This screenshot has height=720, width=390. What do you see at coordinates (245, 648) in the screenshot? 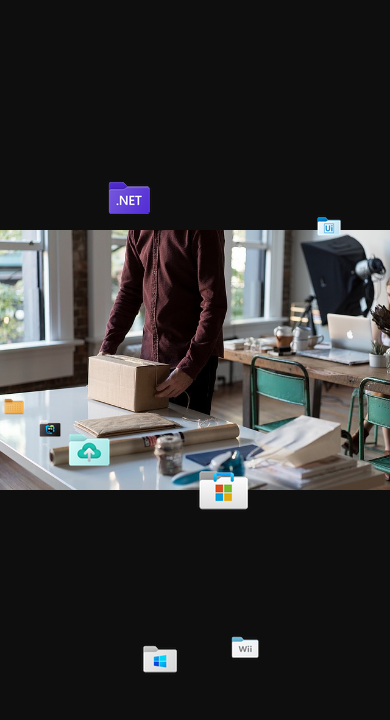
I see `folder for nintendo wii related files and games` at bounding box center [245, 648].